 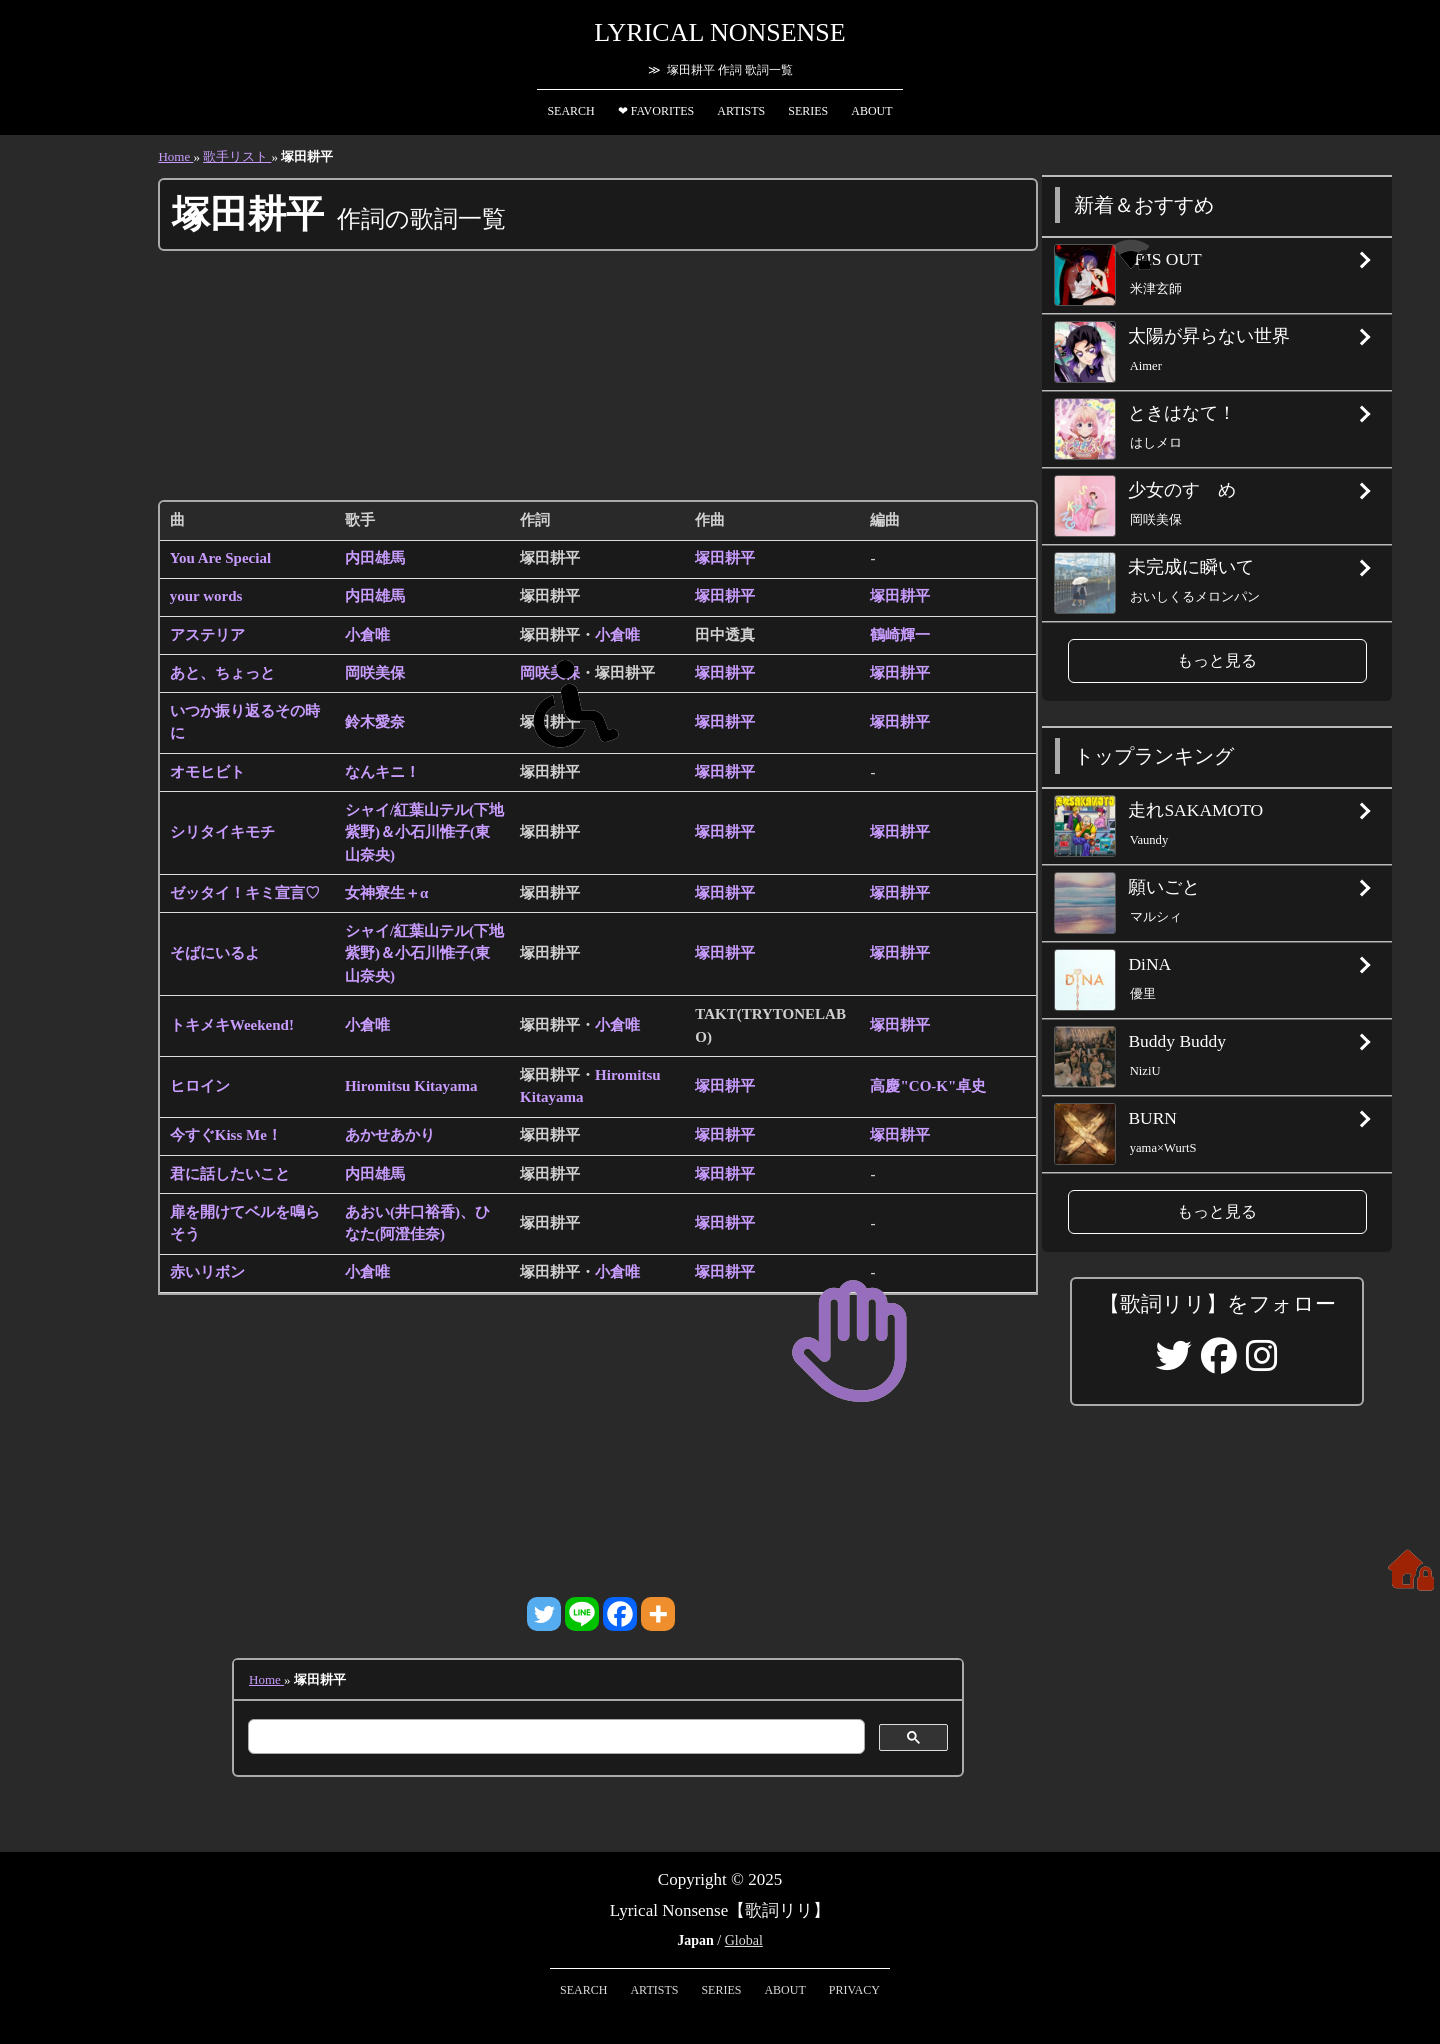 What do you see at coordinates (1410, 1569) in the screenshot?
I see `home security settings` at bounding box center [1410, 1569].